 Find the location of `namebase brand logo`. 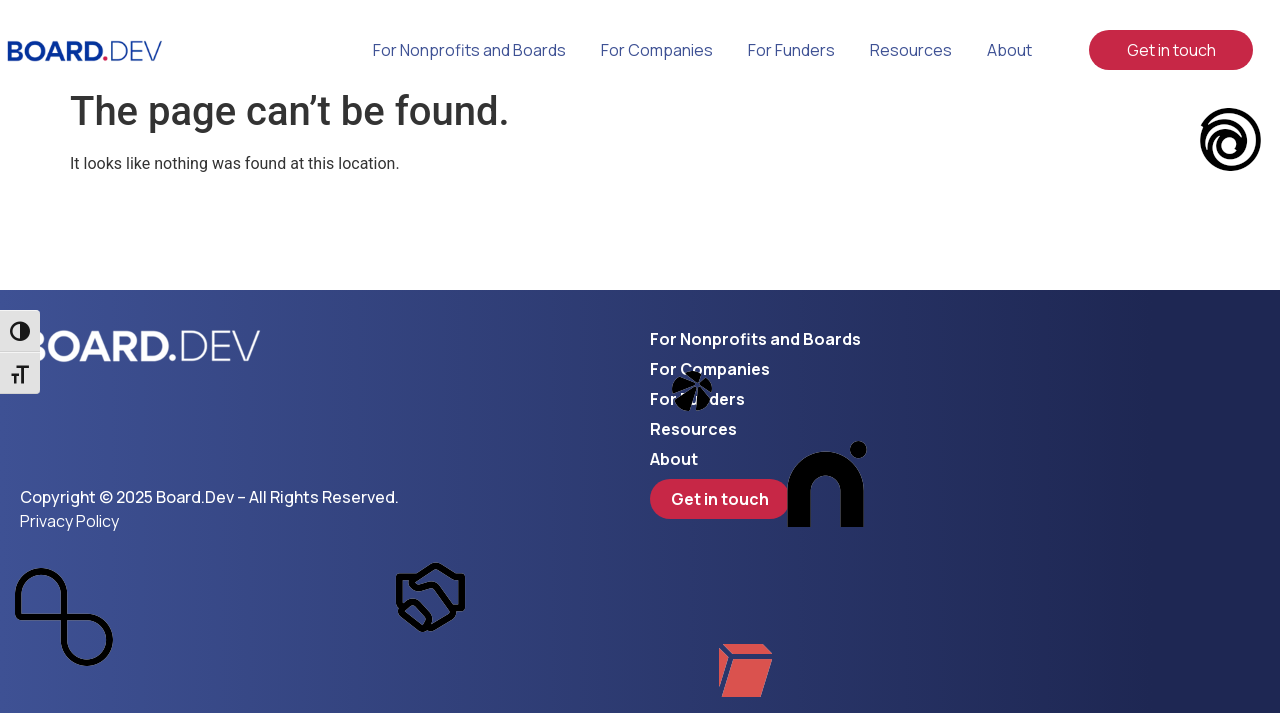

namebase brand logo is located at coordinates (827, 484).